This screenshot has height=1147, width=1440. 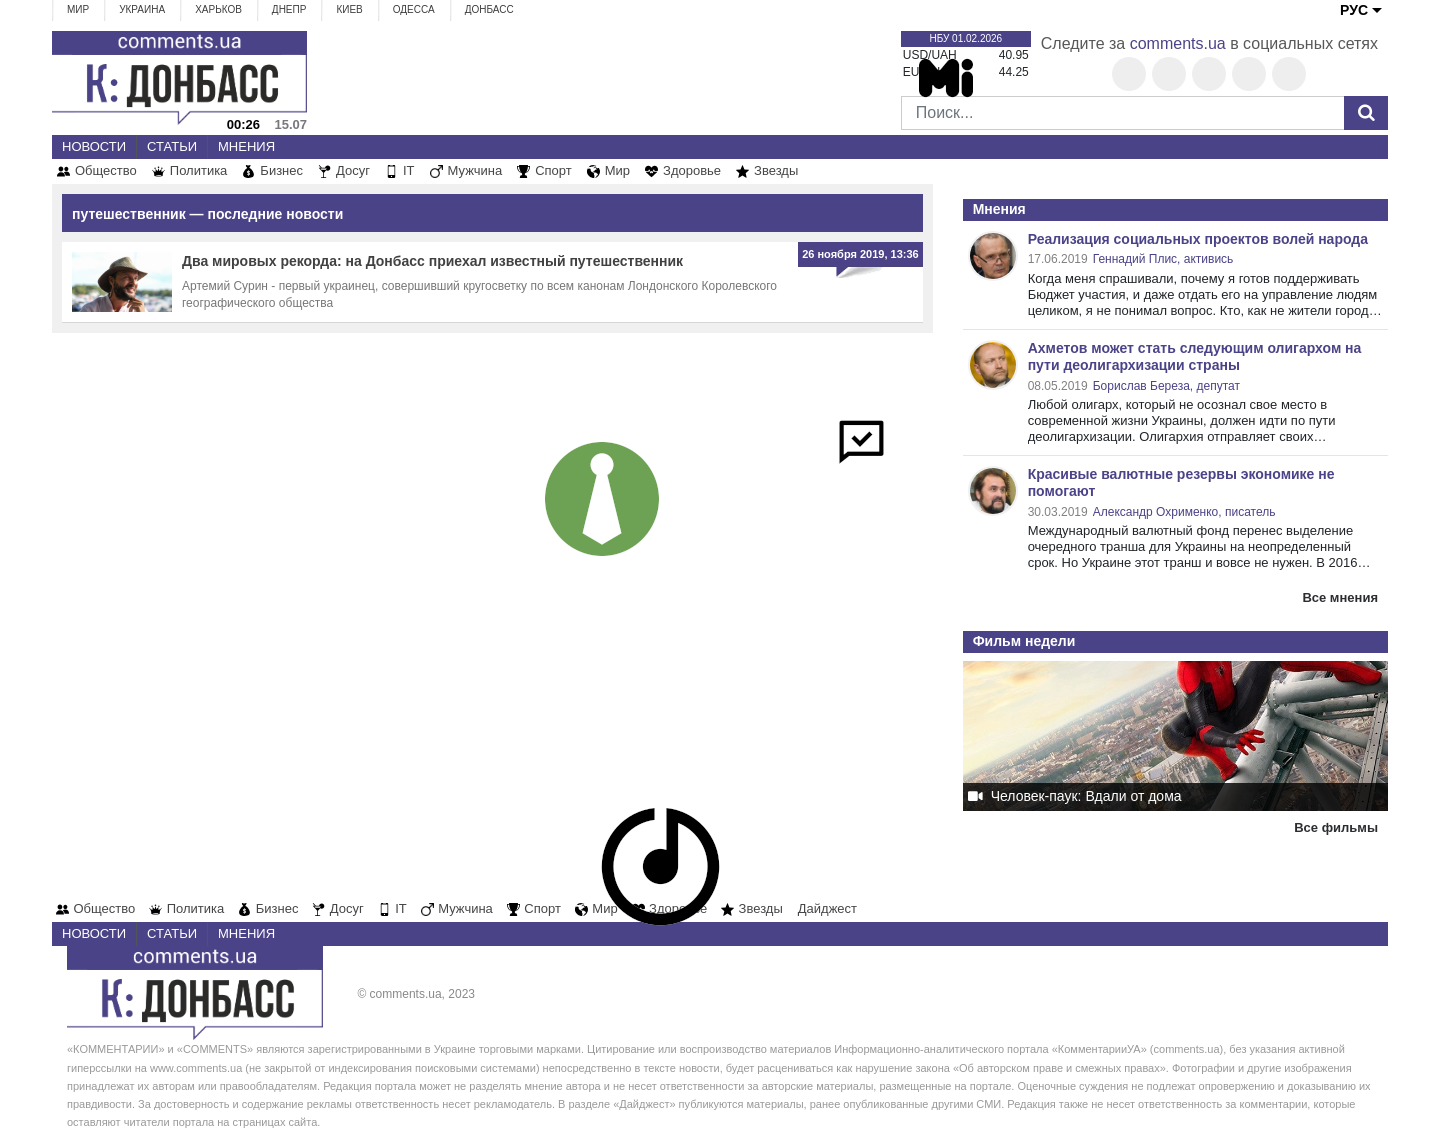 What do you see at coordinates (602, 499) in the screenshot?
I see `mainwp logo` at bounding box center [602, 499].